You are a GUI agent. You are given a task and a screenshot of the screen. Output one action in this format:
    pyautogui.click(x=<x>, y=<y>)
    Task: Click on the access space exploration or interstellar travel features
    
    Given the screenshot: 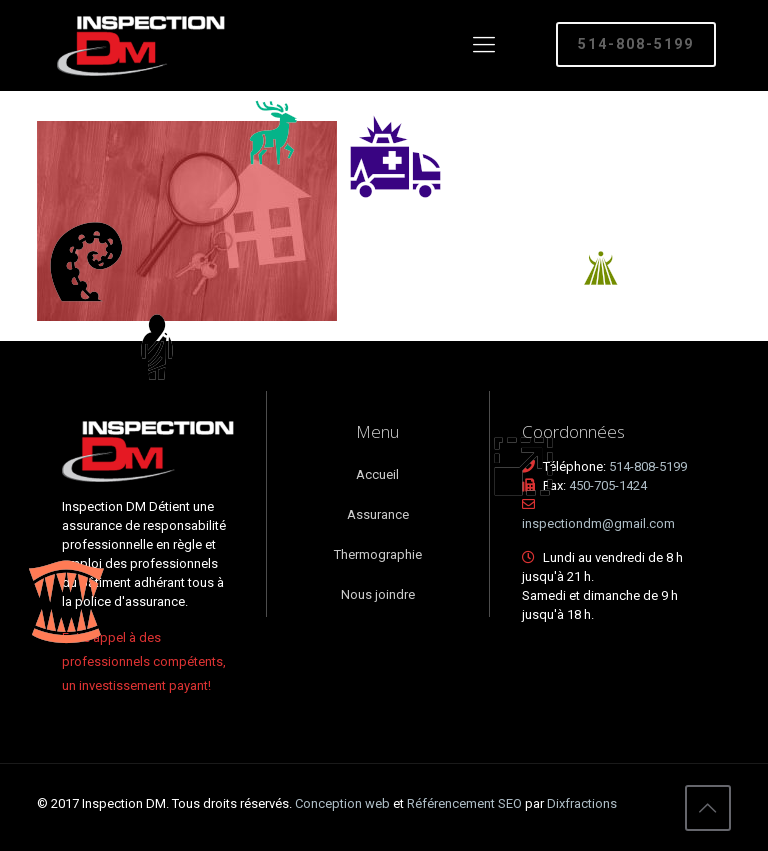 What is the action you would take?
    pyautogui.click(x=601, y=268)
    